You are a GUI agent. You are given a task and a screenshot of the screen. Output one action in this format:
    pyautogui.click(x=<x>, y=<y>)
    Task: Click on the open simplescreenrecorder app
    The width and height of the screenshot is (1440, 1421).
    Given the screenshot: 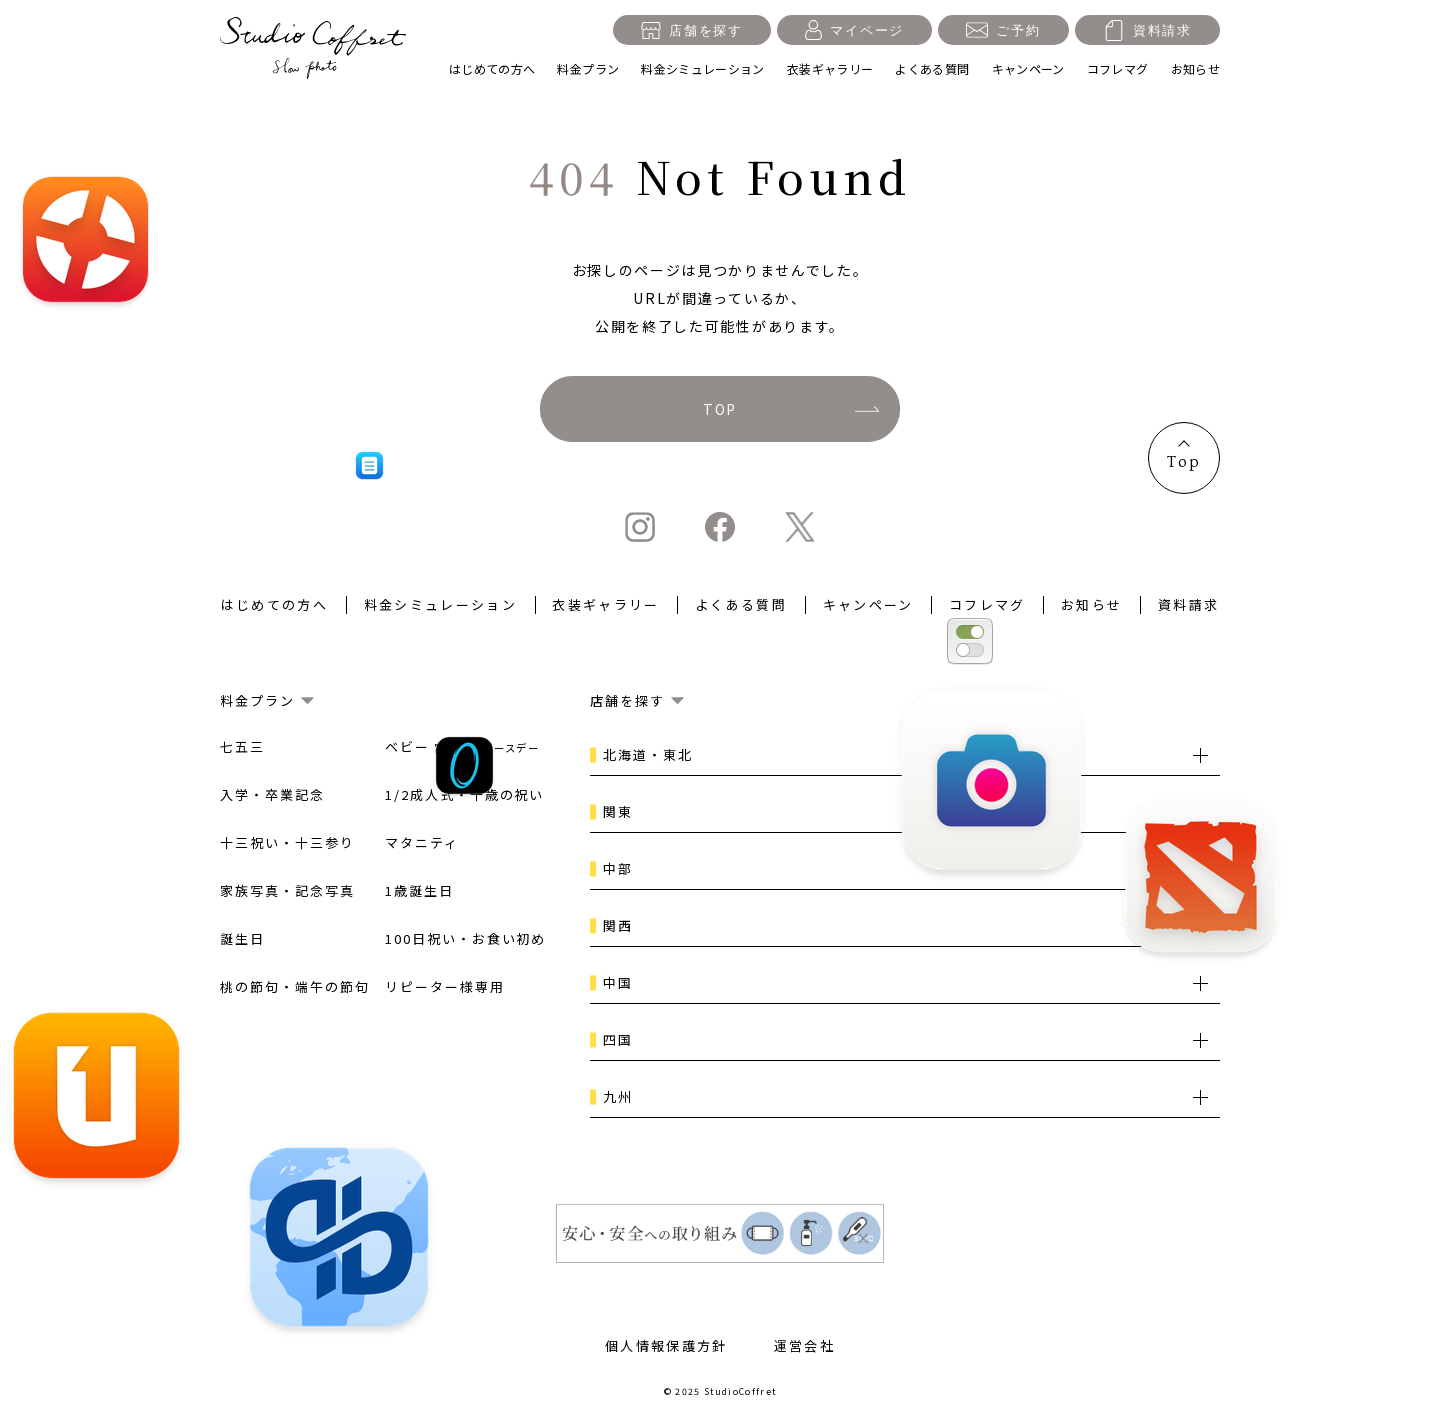 What is the action you would take?
    pyautogui.click(x=991, y=780)
    